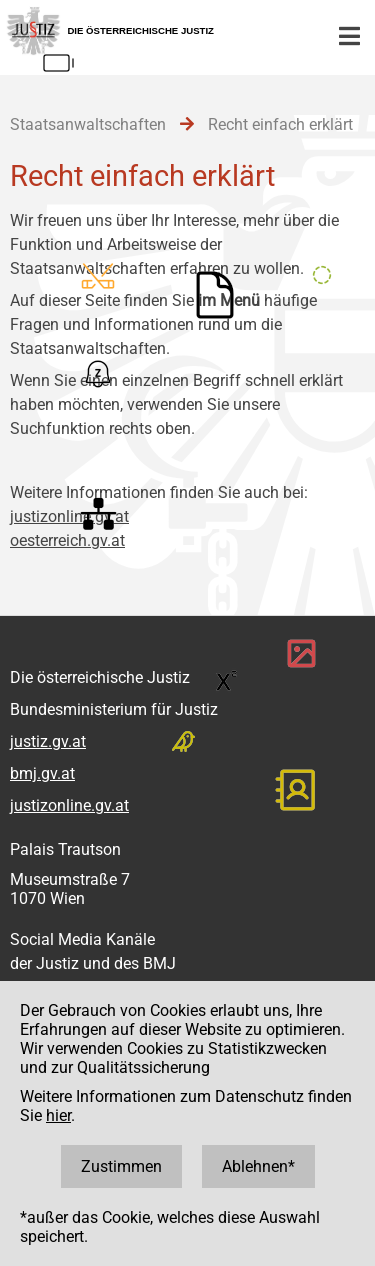 The image size is (375, 1266). Describe the element at coordinates (223, 680) in the screenshot. I see `format selected text as superscript` at that location.